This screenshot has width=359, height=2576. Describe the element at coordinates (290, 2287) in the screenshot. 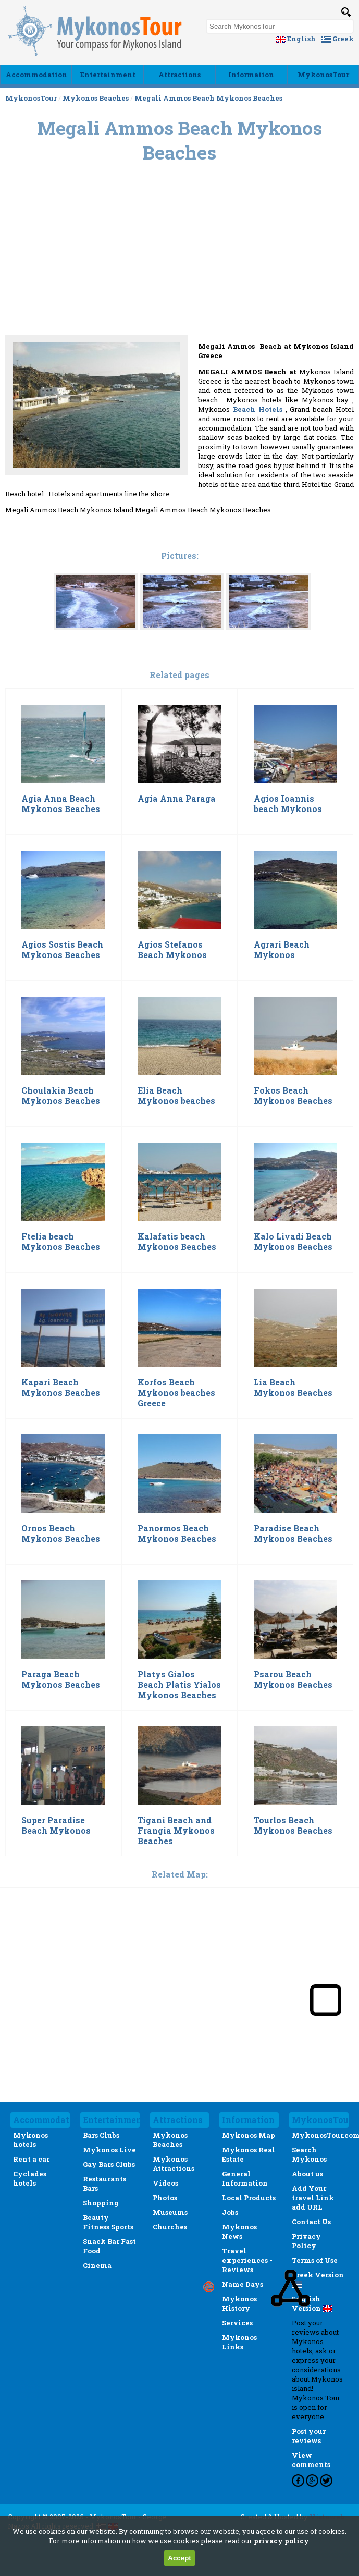

I see `create a triangle shape in vector editing mode` at that location.